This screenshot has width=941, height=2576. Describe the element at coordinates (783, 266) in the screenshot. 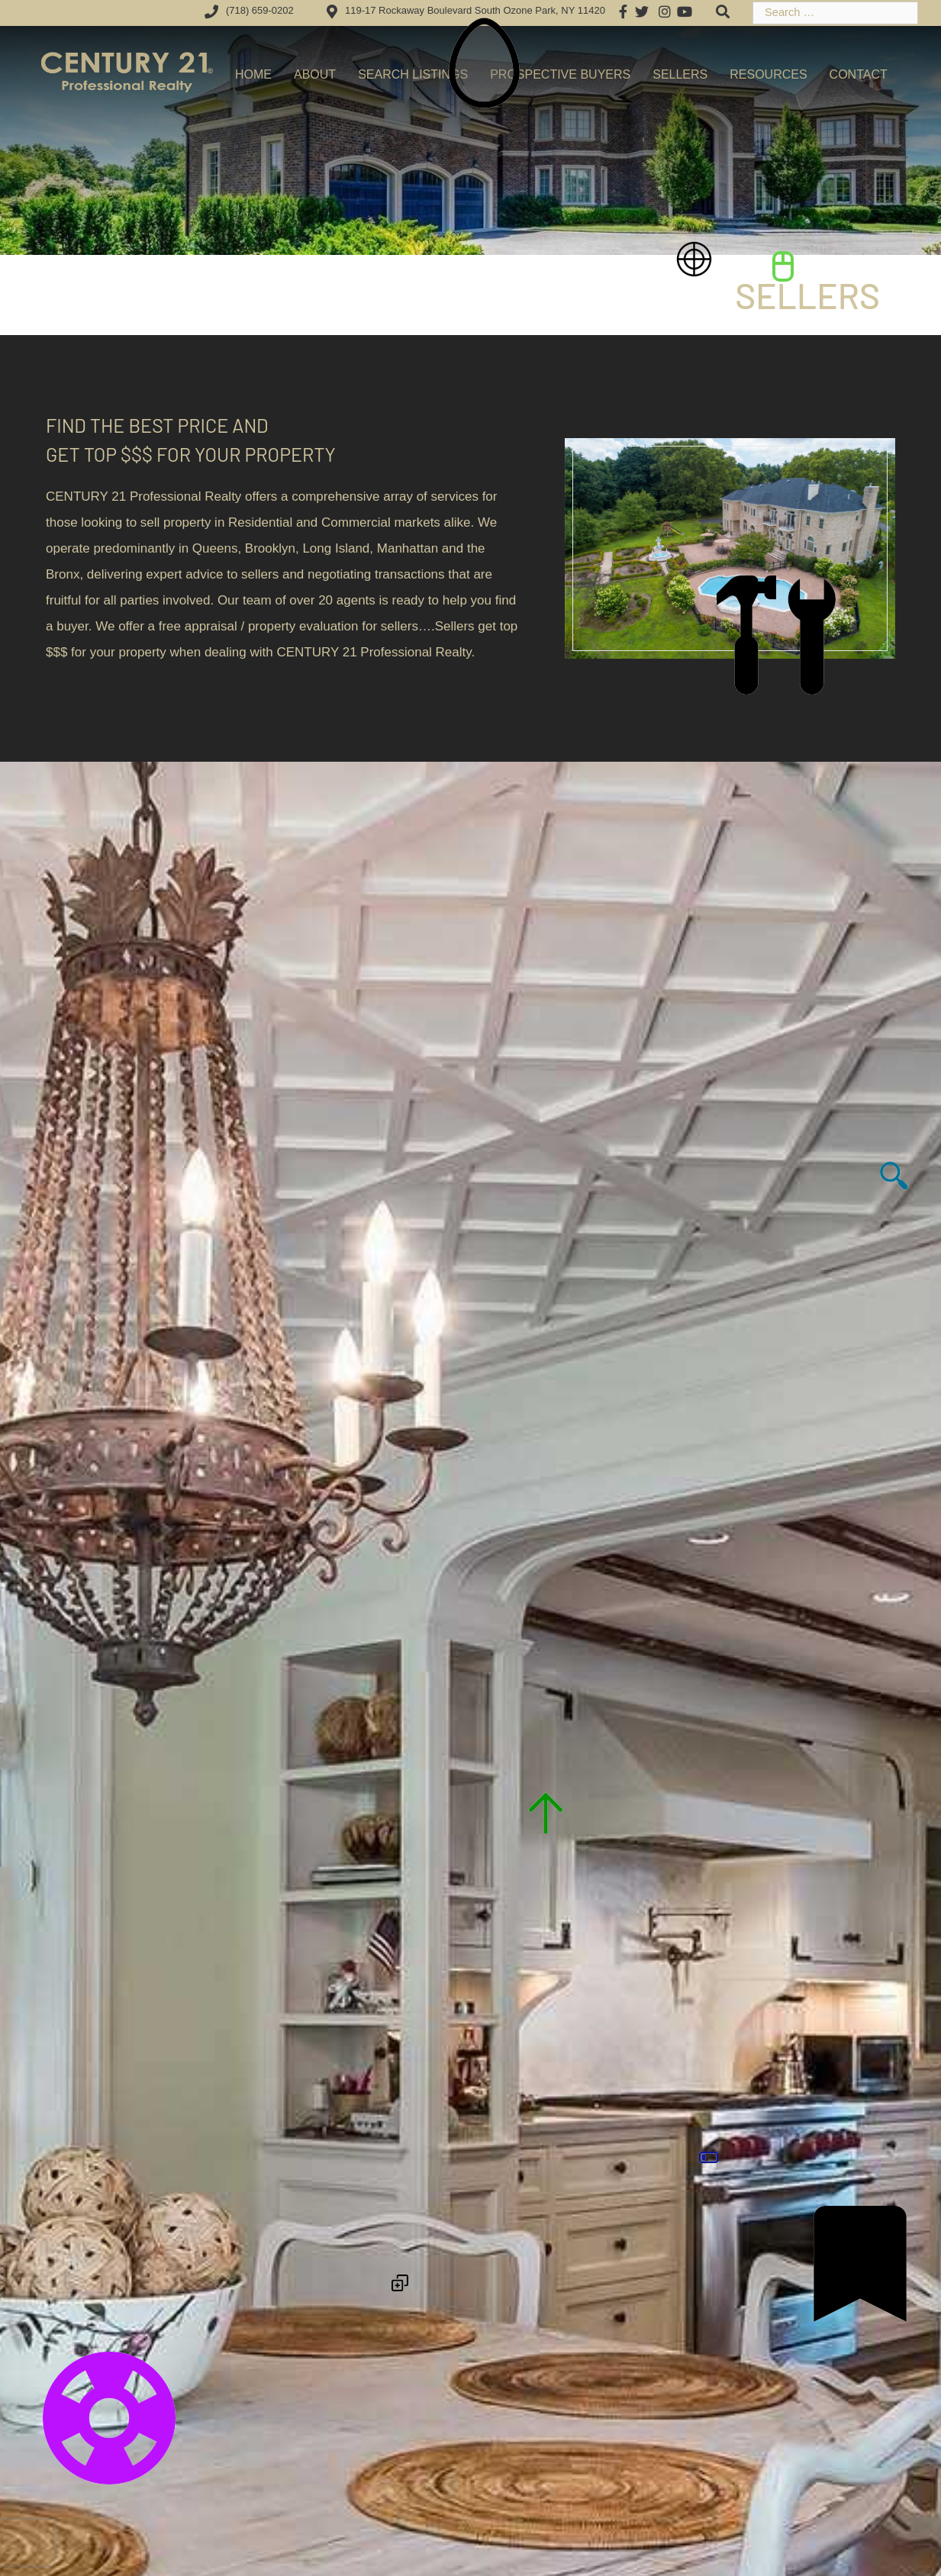

I see `mouse input device indicator` at that location.